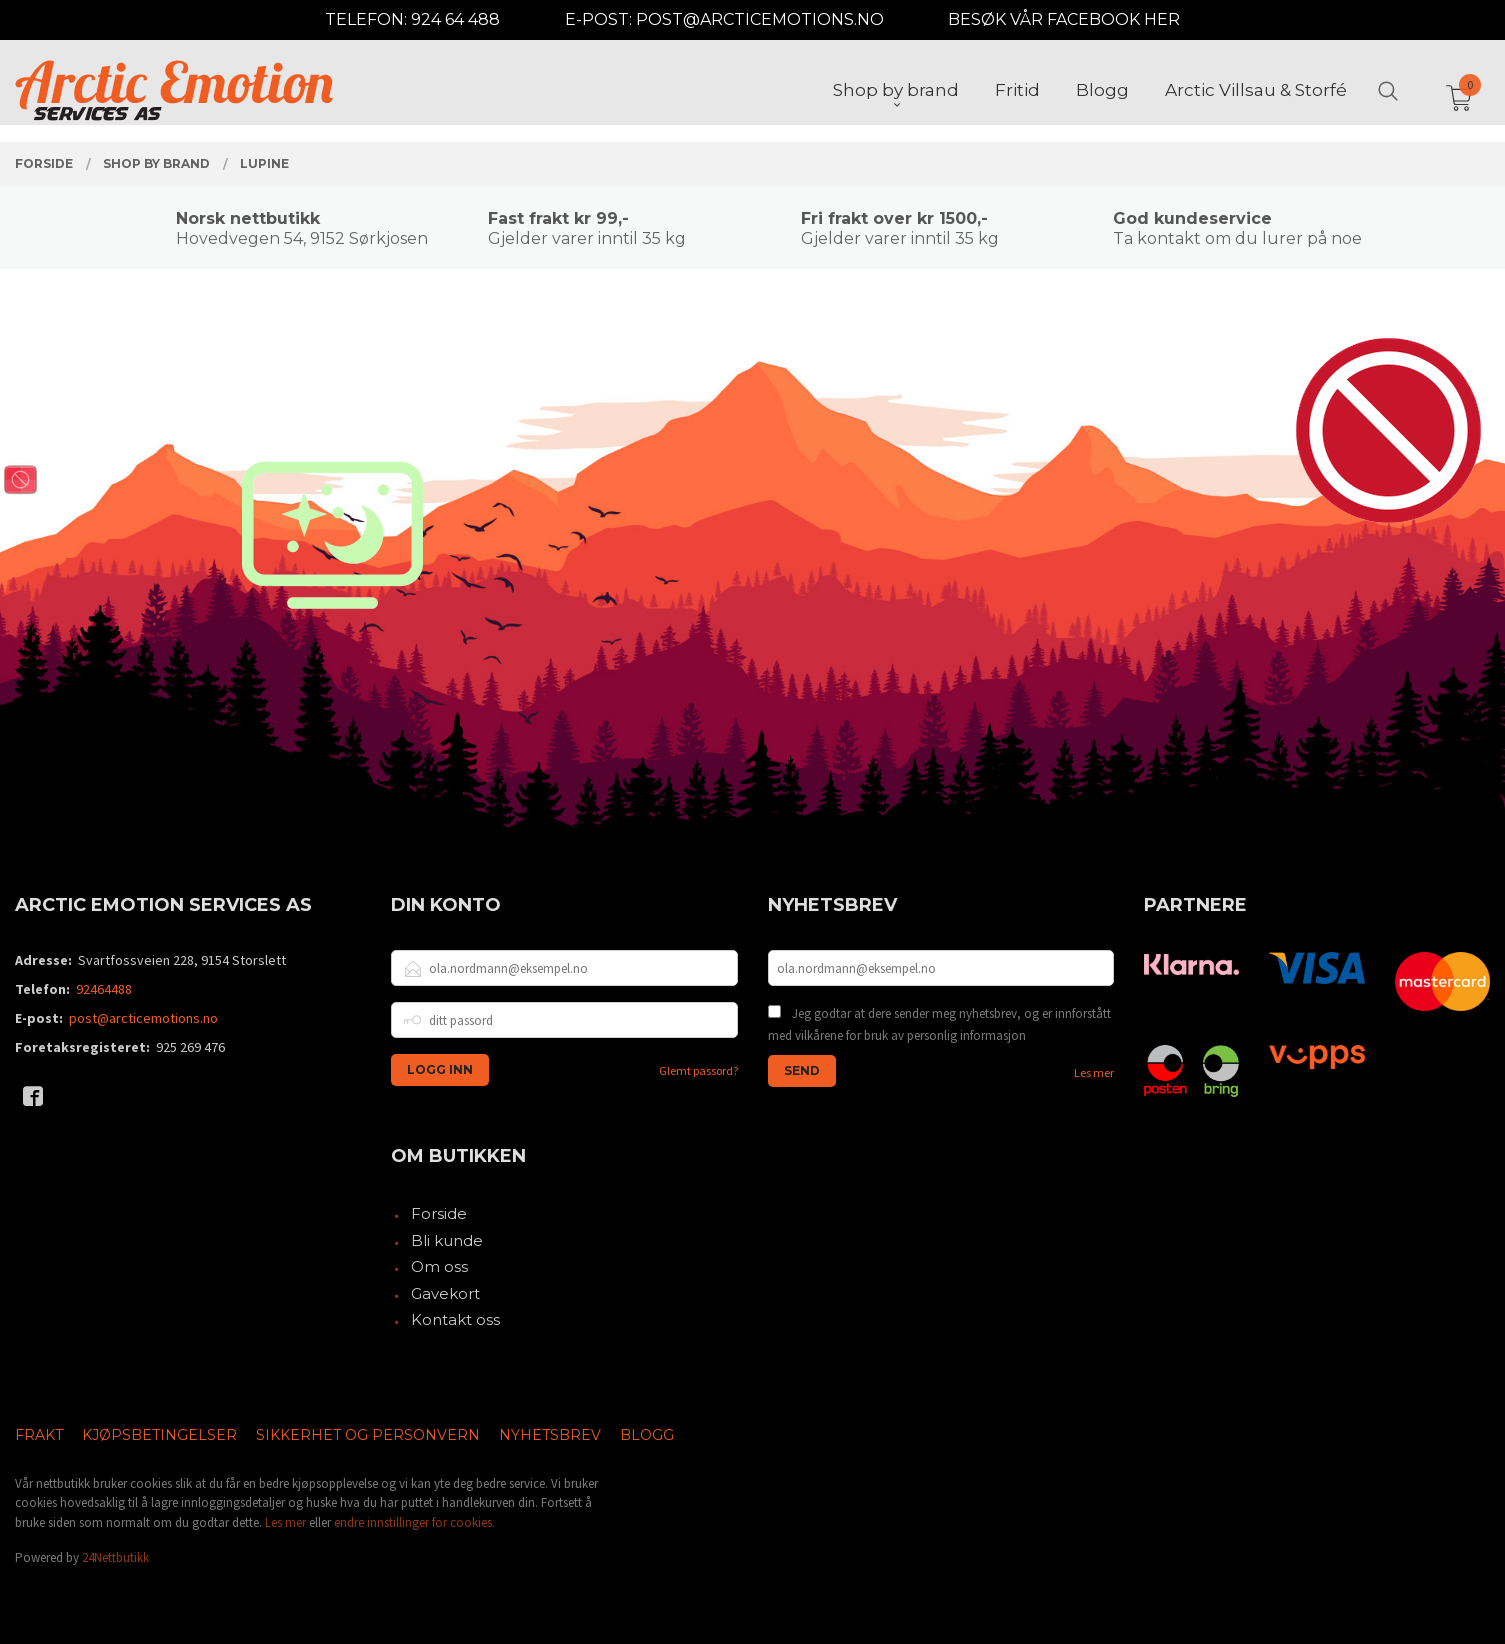  Describe the element at coordinates (20, 478) in the screenshot. I see `indicates a missing or broken image` at that location.